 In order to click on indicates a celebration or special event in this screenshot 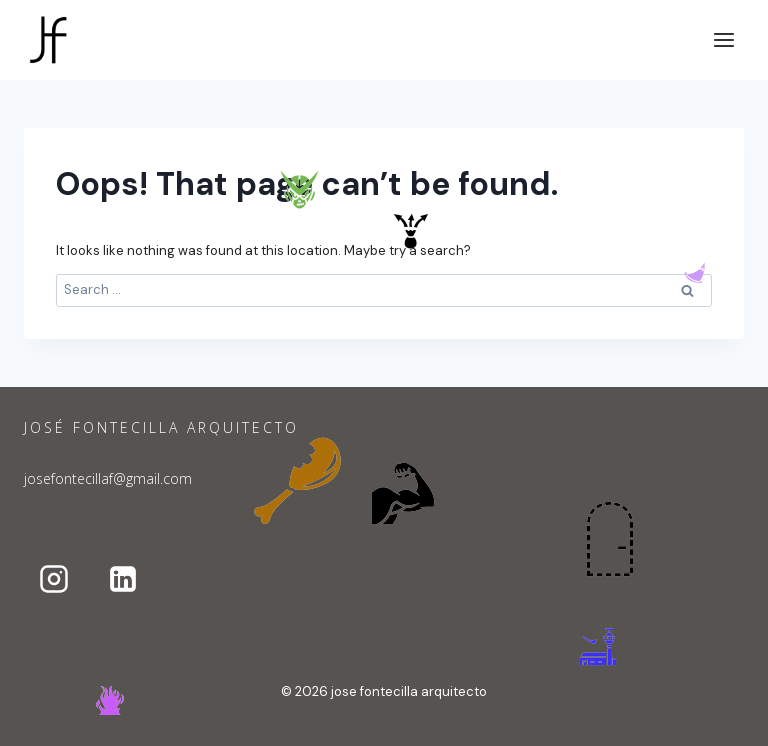, I will do `click(109, 700)`.